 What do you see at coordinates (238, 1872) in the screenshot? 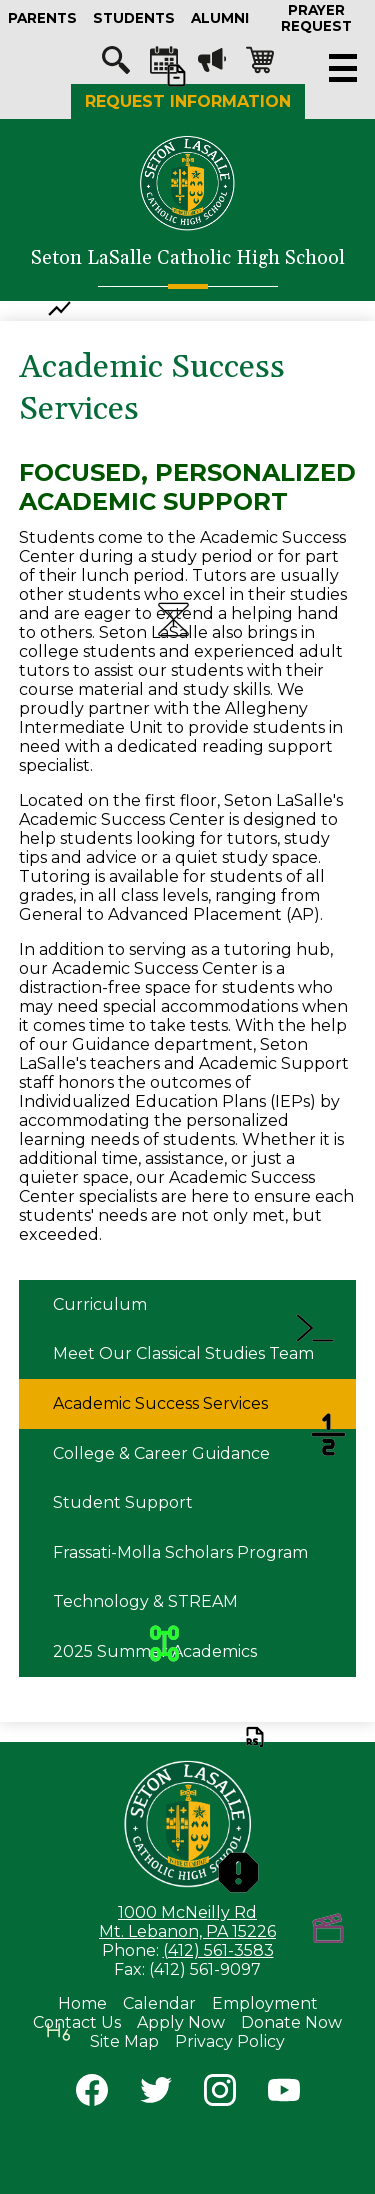
I see `report a problem or issue` at bounding box center [238, 1872].